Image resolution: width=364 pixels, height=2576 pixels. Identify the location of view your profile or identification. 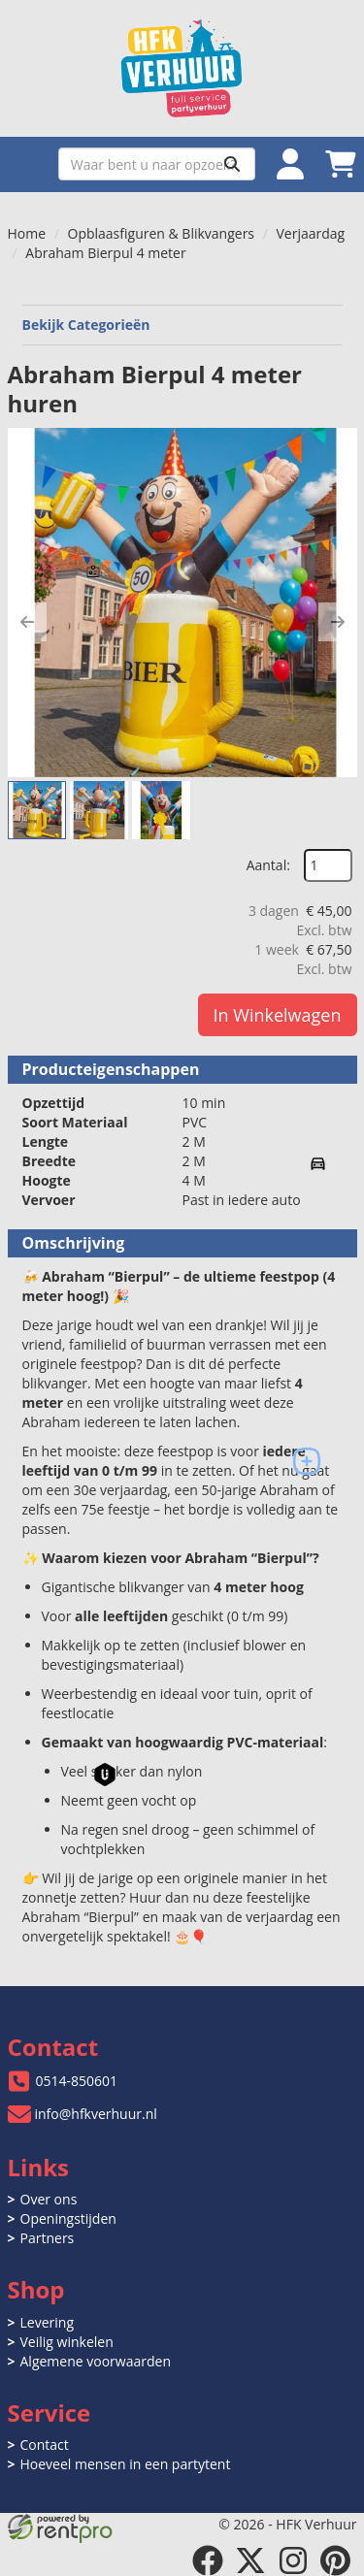
(93, 571).